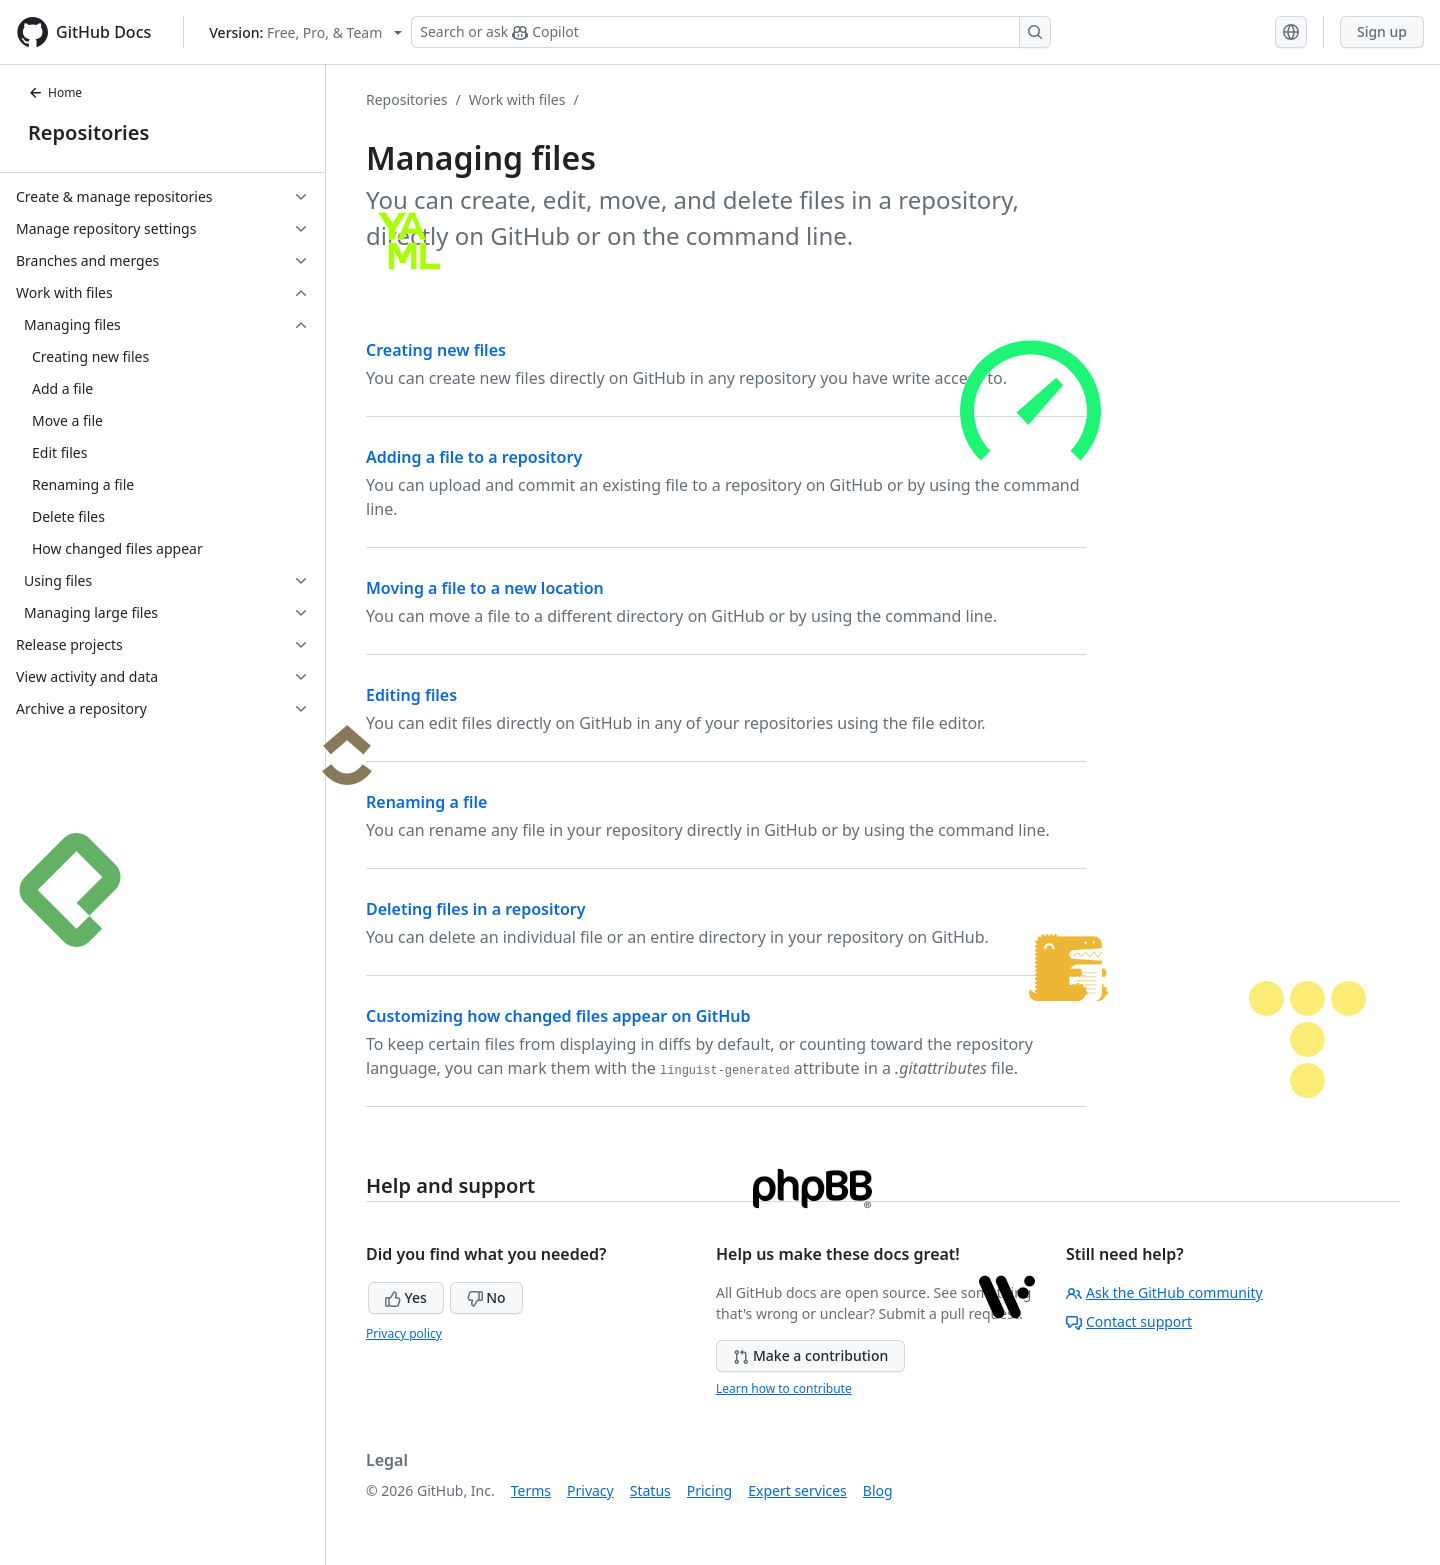  Describe the element at coordinates (70, 890) in the screenshot. I see `open the Platzi learning platform` at that location.